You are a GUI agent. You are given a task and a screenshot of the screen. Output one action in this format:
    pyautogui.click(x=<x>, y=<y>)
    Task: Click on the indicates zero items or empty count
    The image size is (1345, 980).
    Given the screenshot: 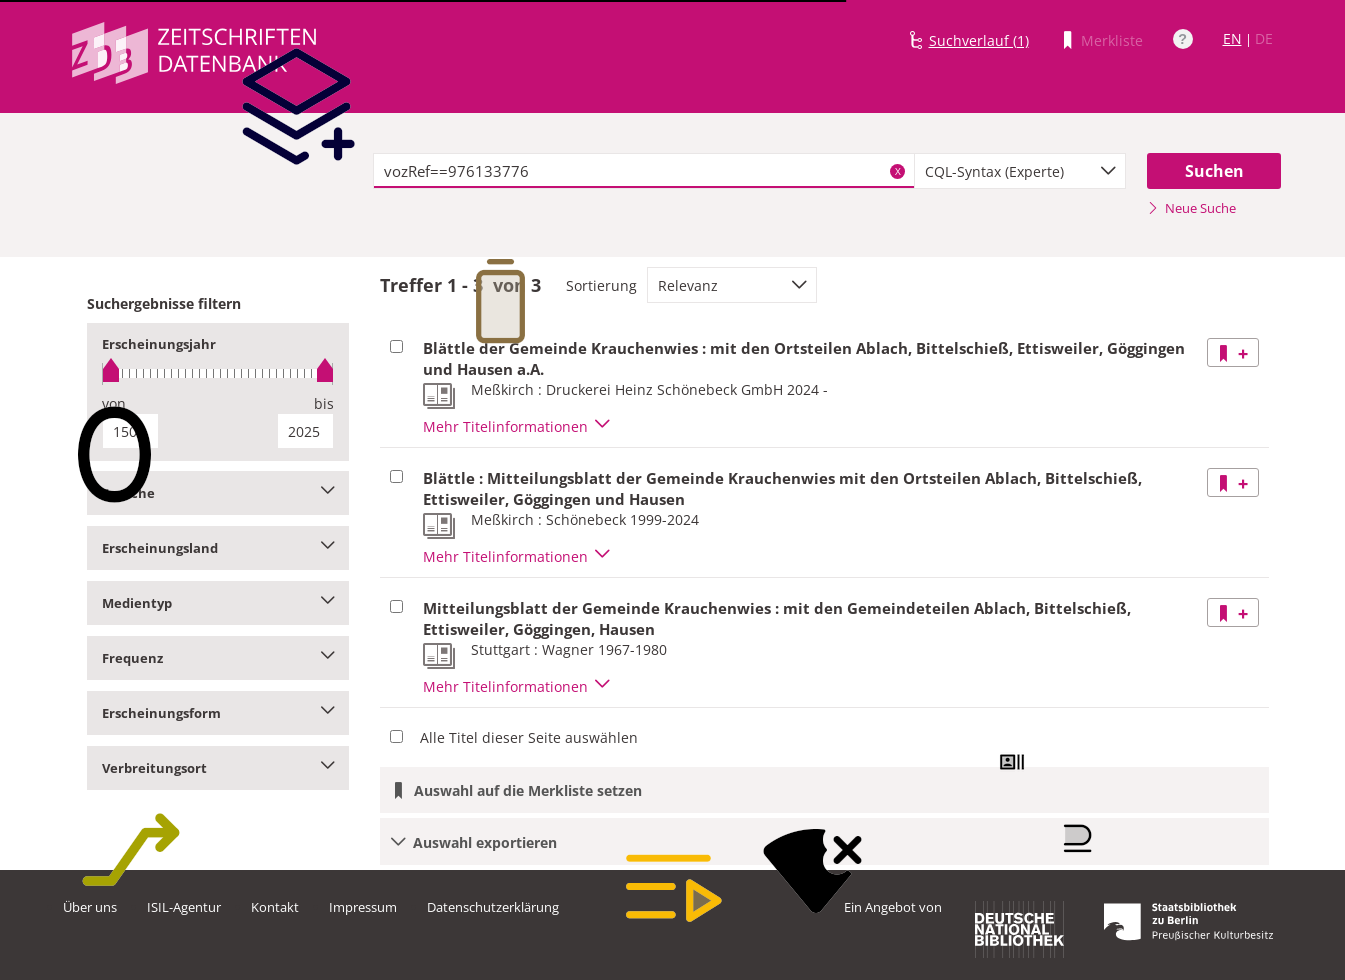 What is the action you would take?
    pyautogui.click(x=114, y=454)
    